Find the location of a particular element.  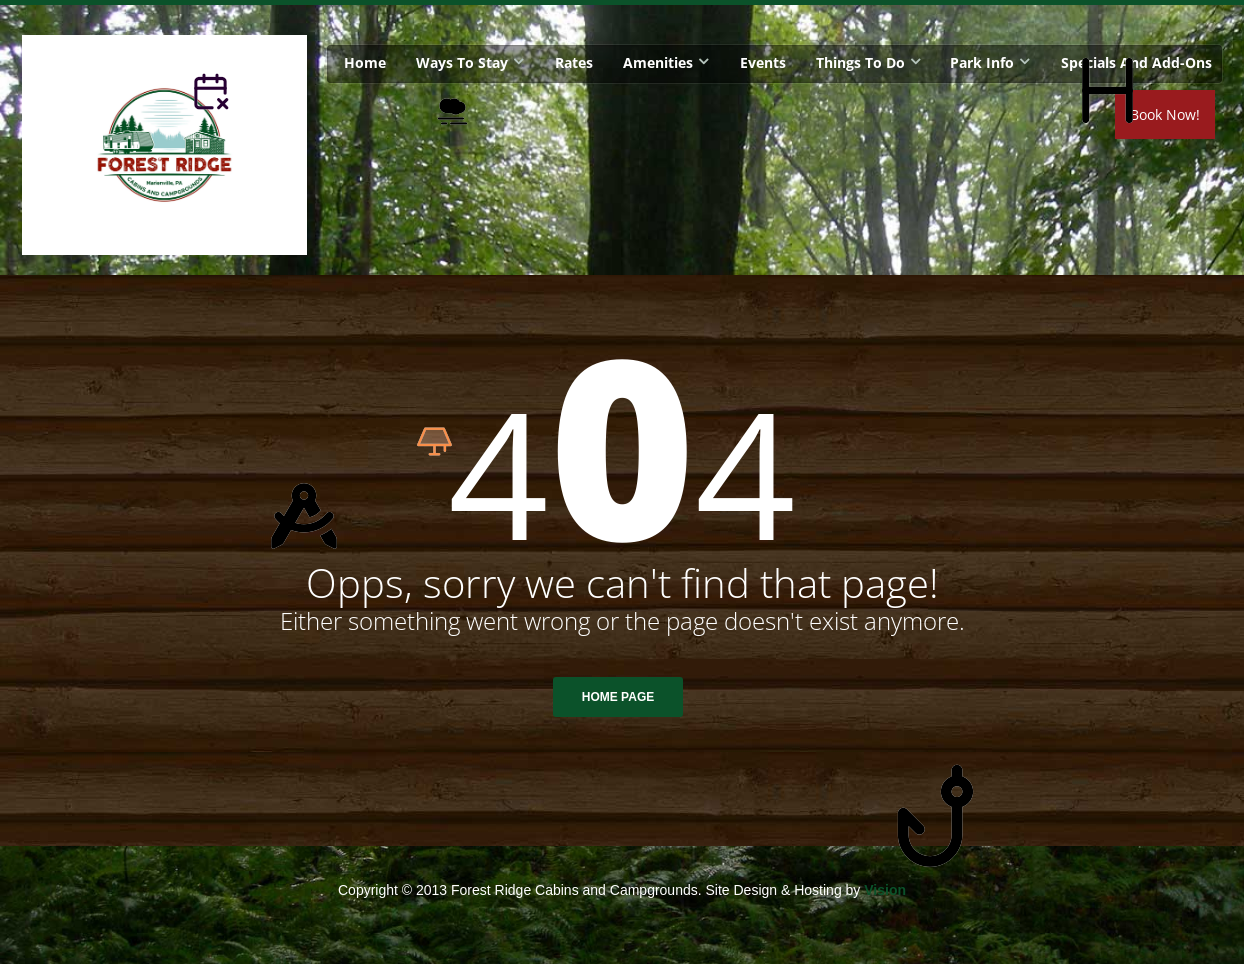

access drawing or drafting tools is located at coordinates (304, 516).